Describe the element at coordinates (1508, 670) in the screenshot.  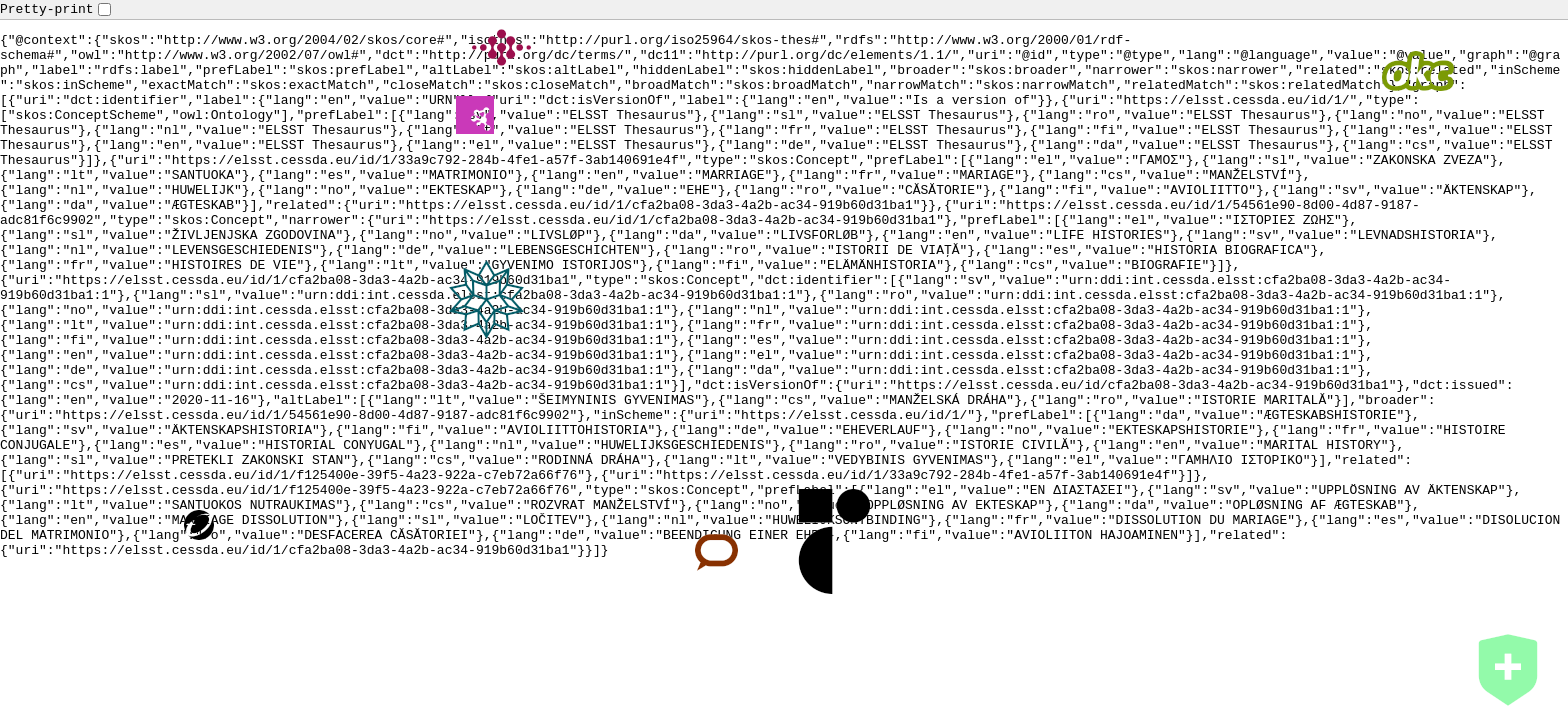
I see `indicates health or medical protection status` at that location.